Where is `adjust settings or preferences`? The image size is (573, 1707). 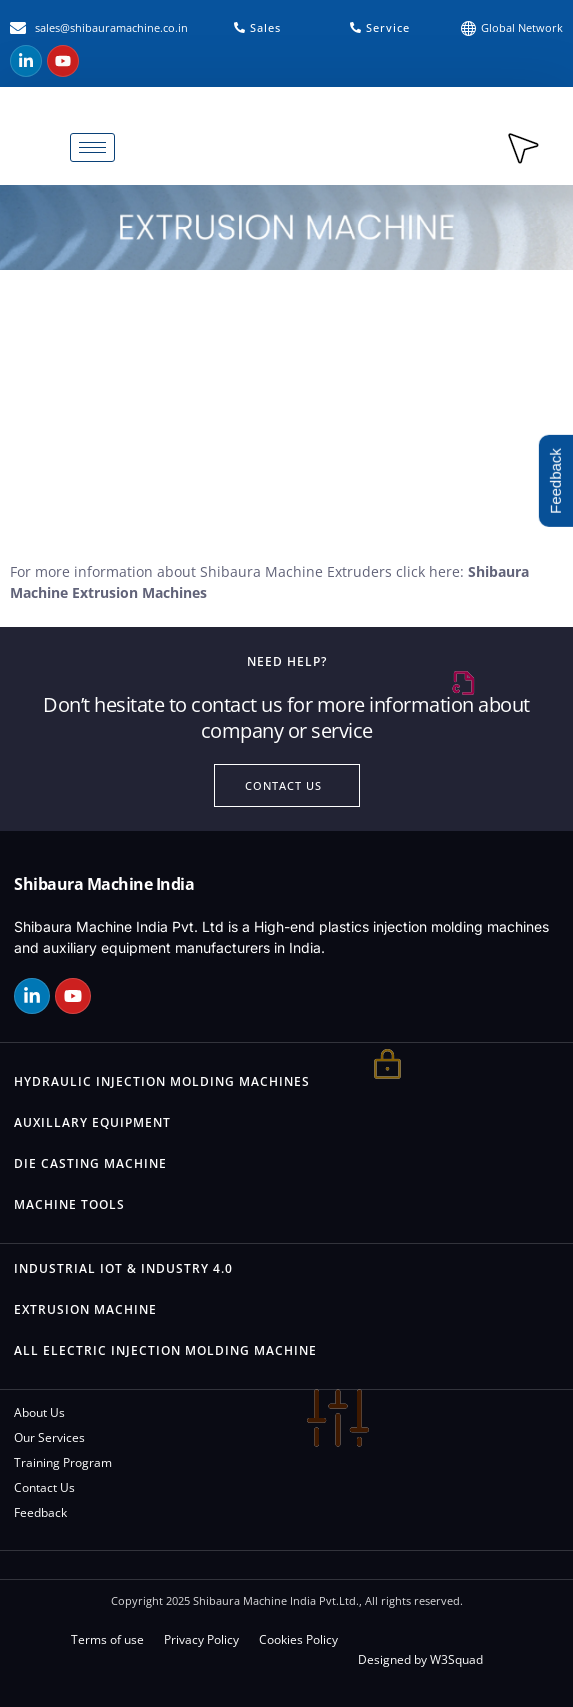 adjust settings or preferences is located at coordinates (338, 1418).